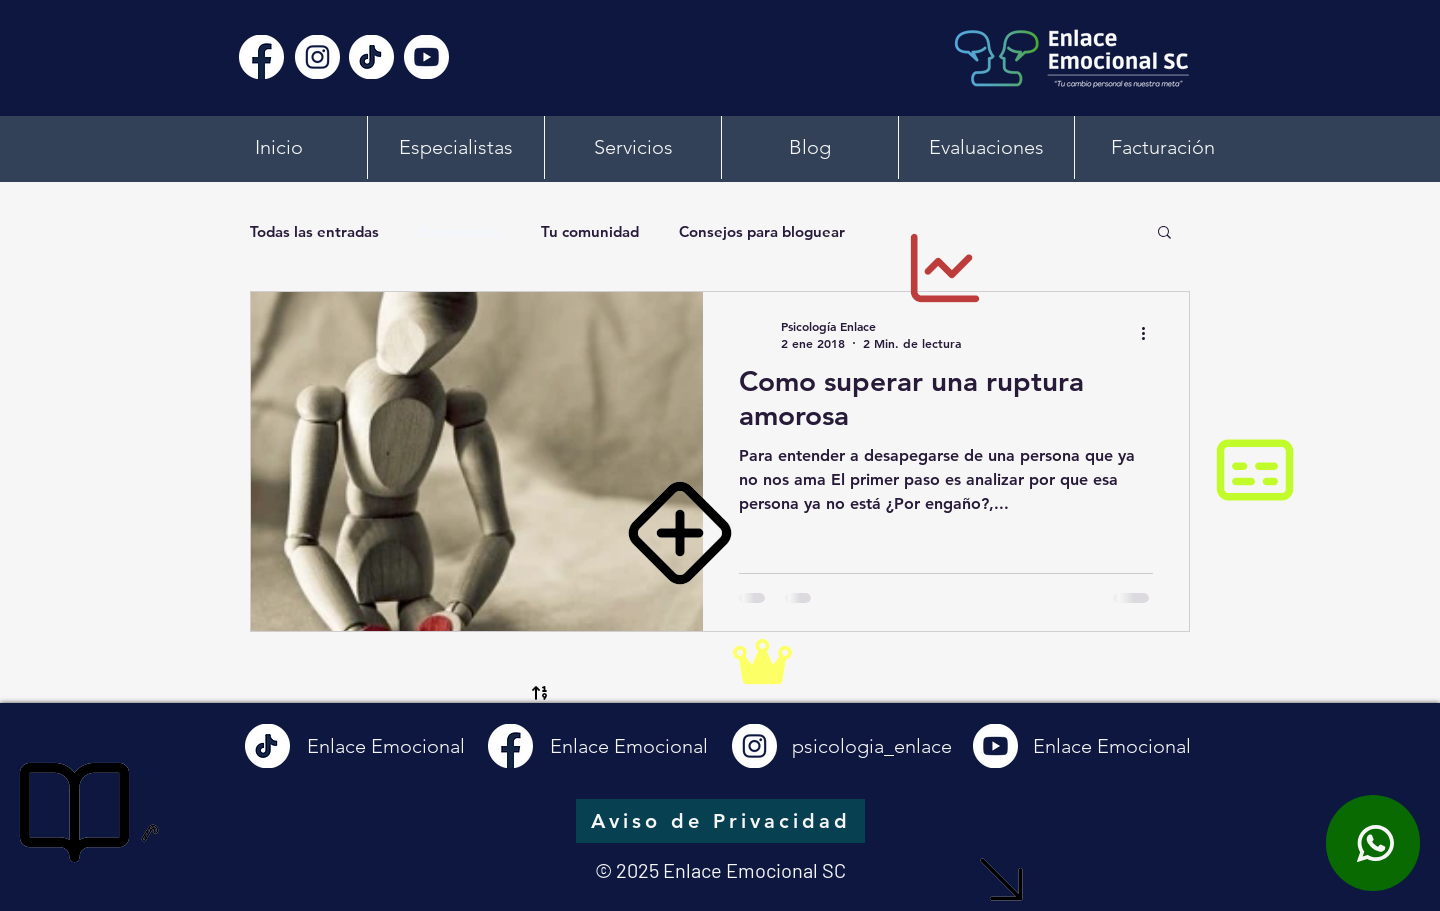 Image resolution: width=1440 pixels, height=911 pixels. I want to click on navigate to the next item diagonally, so click(1001, 879).